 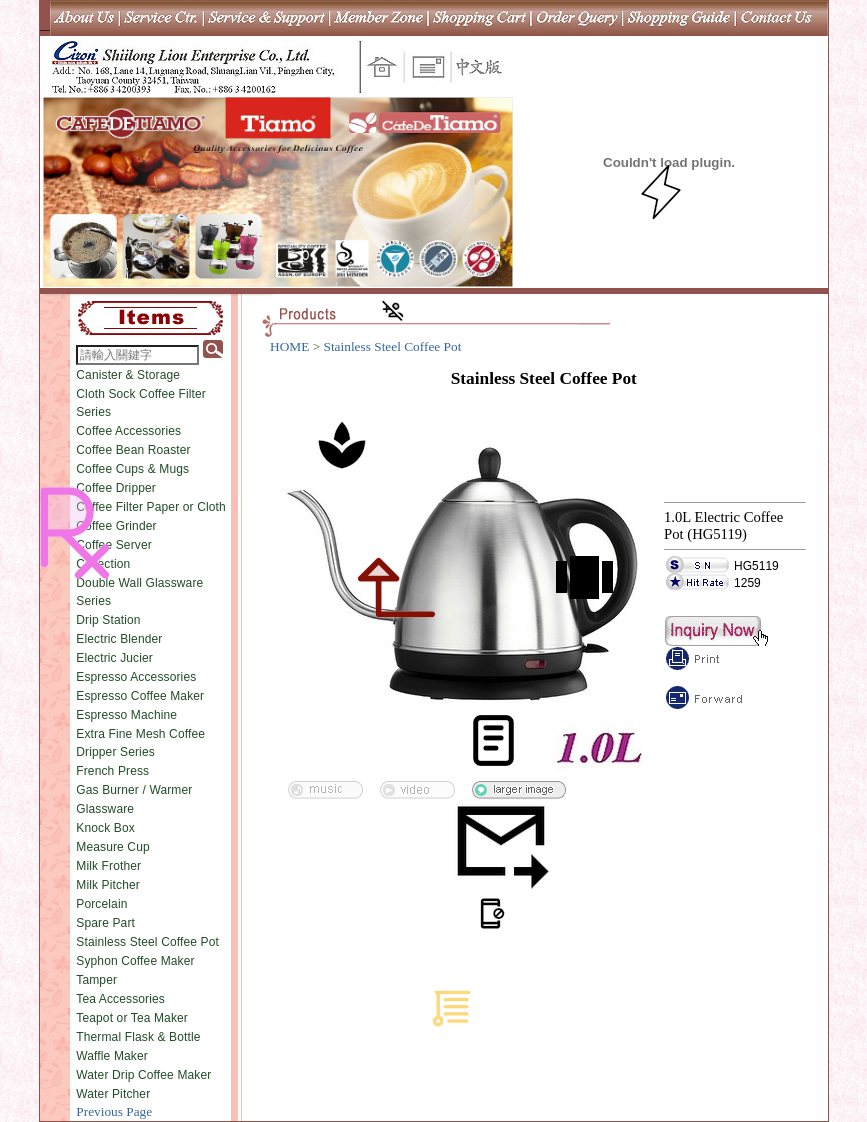 I want to click on access spa or wellness features, so click(x=342, y=445).